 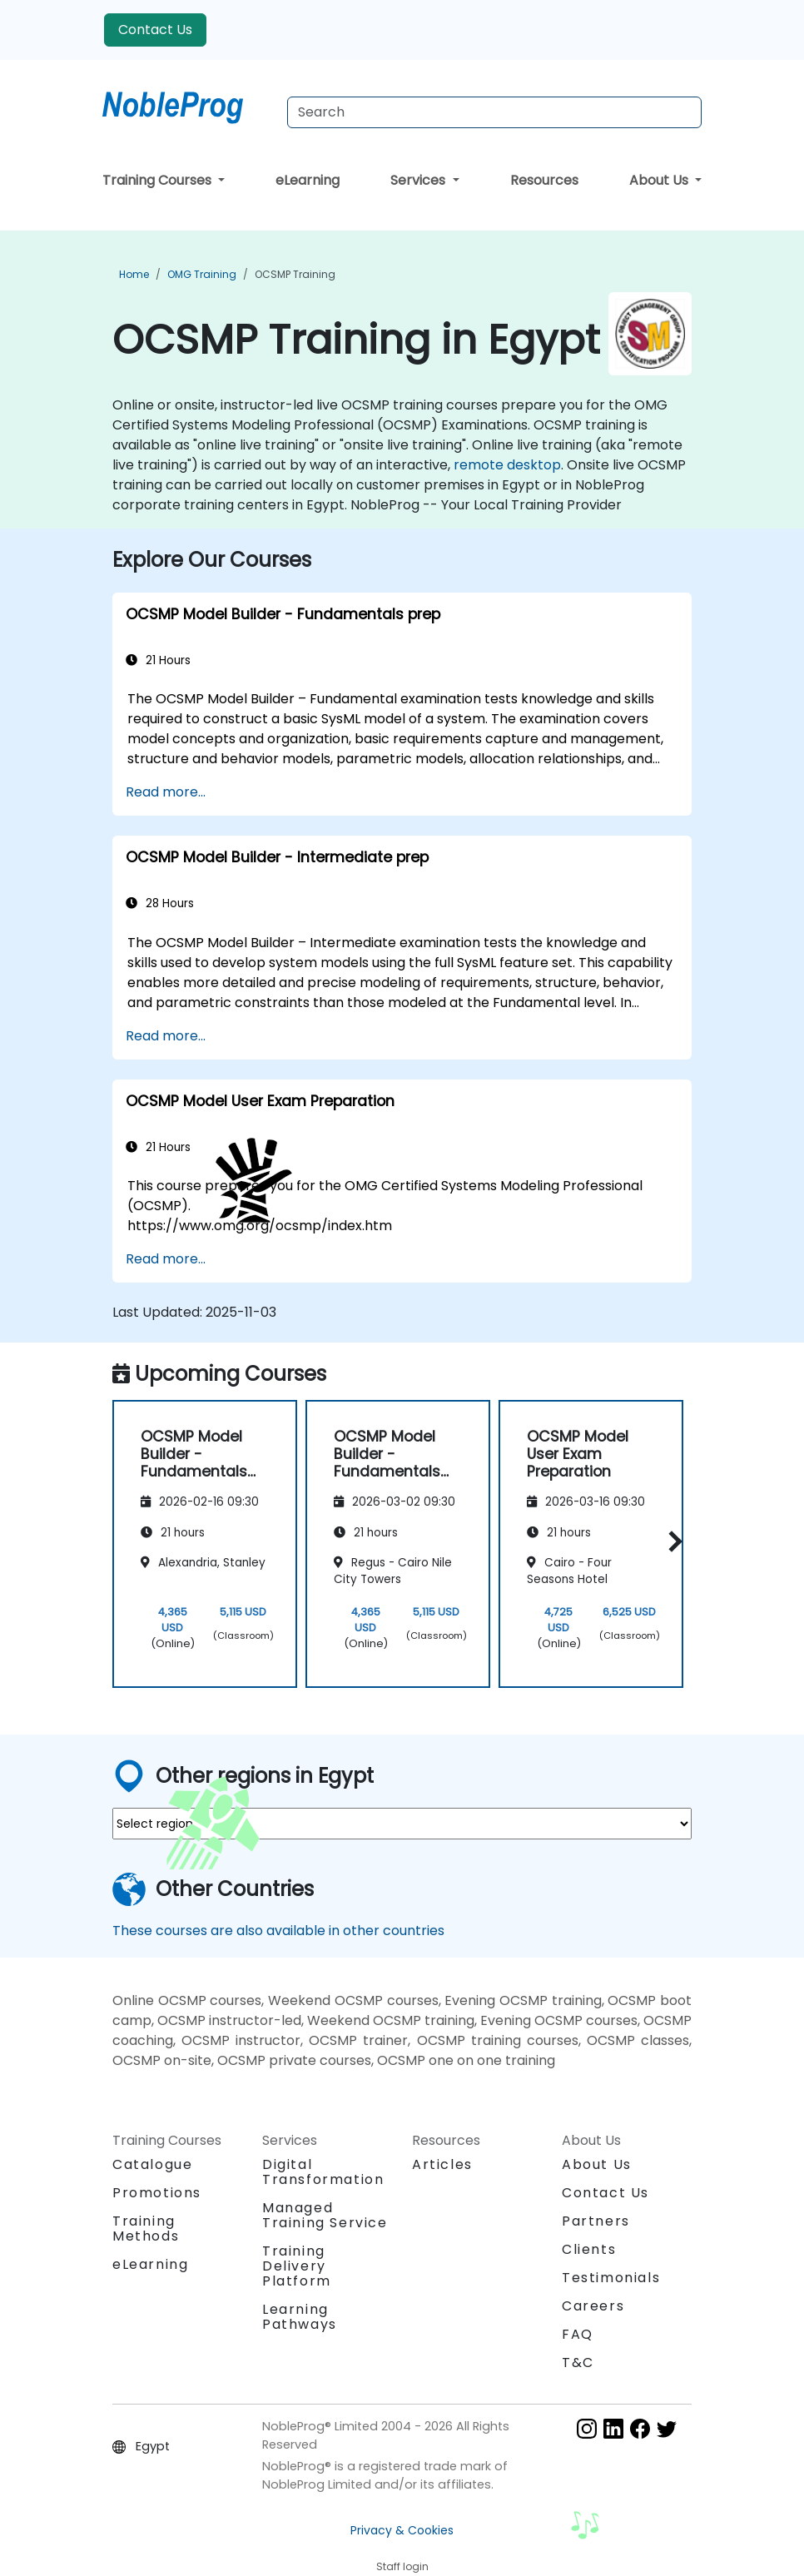 I want to click on access first aid or injury reporting, so click(x=254, y=1180).